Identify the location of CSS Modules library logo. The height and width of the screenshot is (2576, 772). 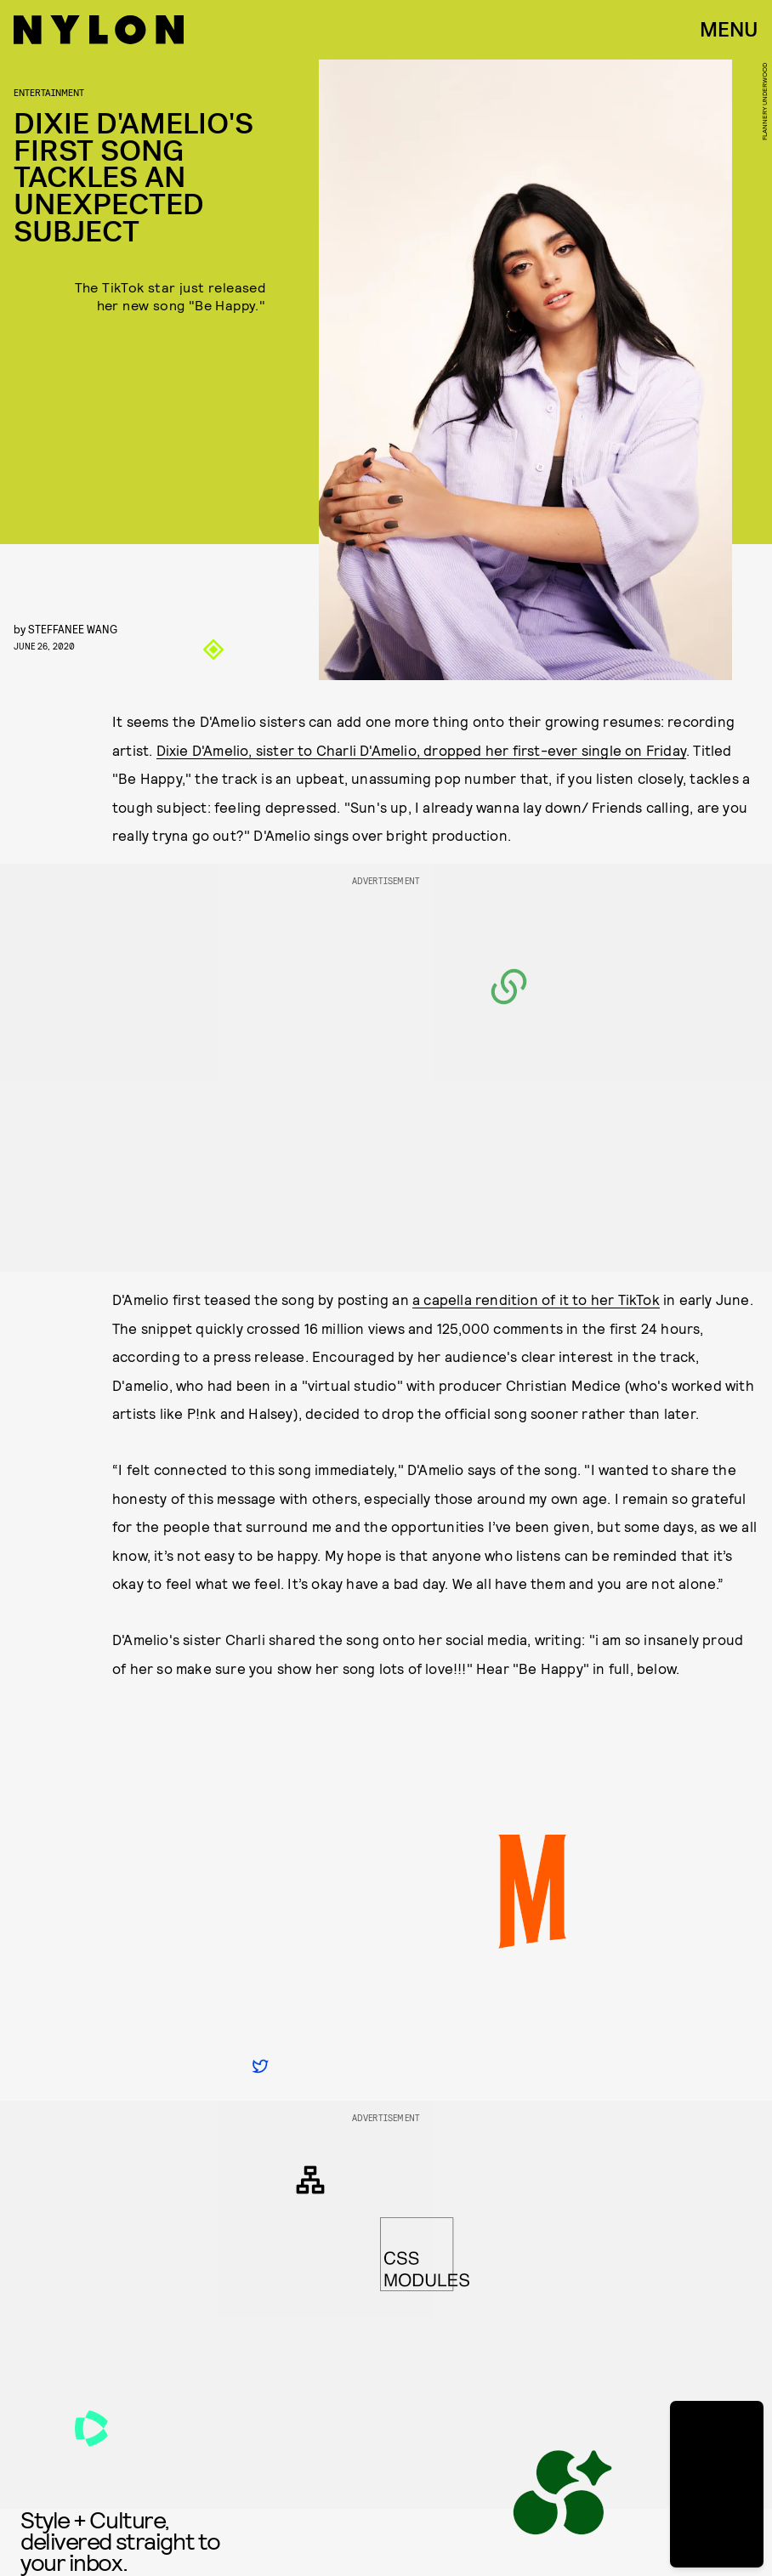
(424, 2254).